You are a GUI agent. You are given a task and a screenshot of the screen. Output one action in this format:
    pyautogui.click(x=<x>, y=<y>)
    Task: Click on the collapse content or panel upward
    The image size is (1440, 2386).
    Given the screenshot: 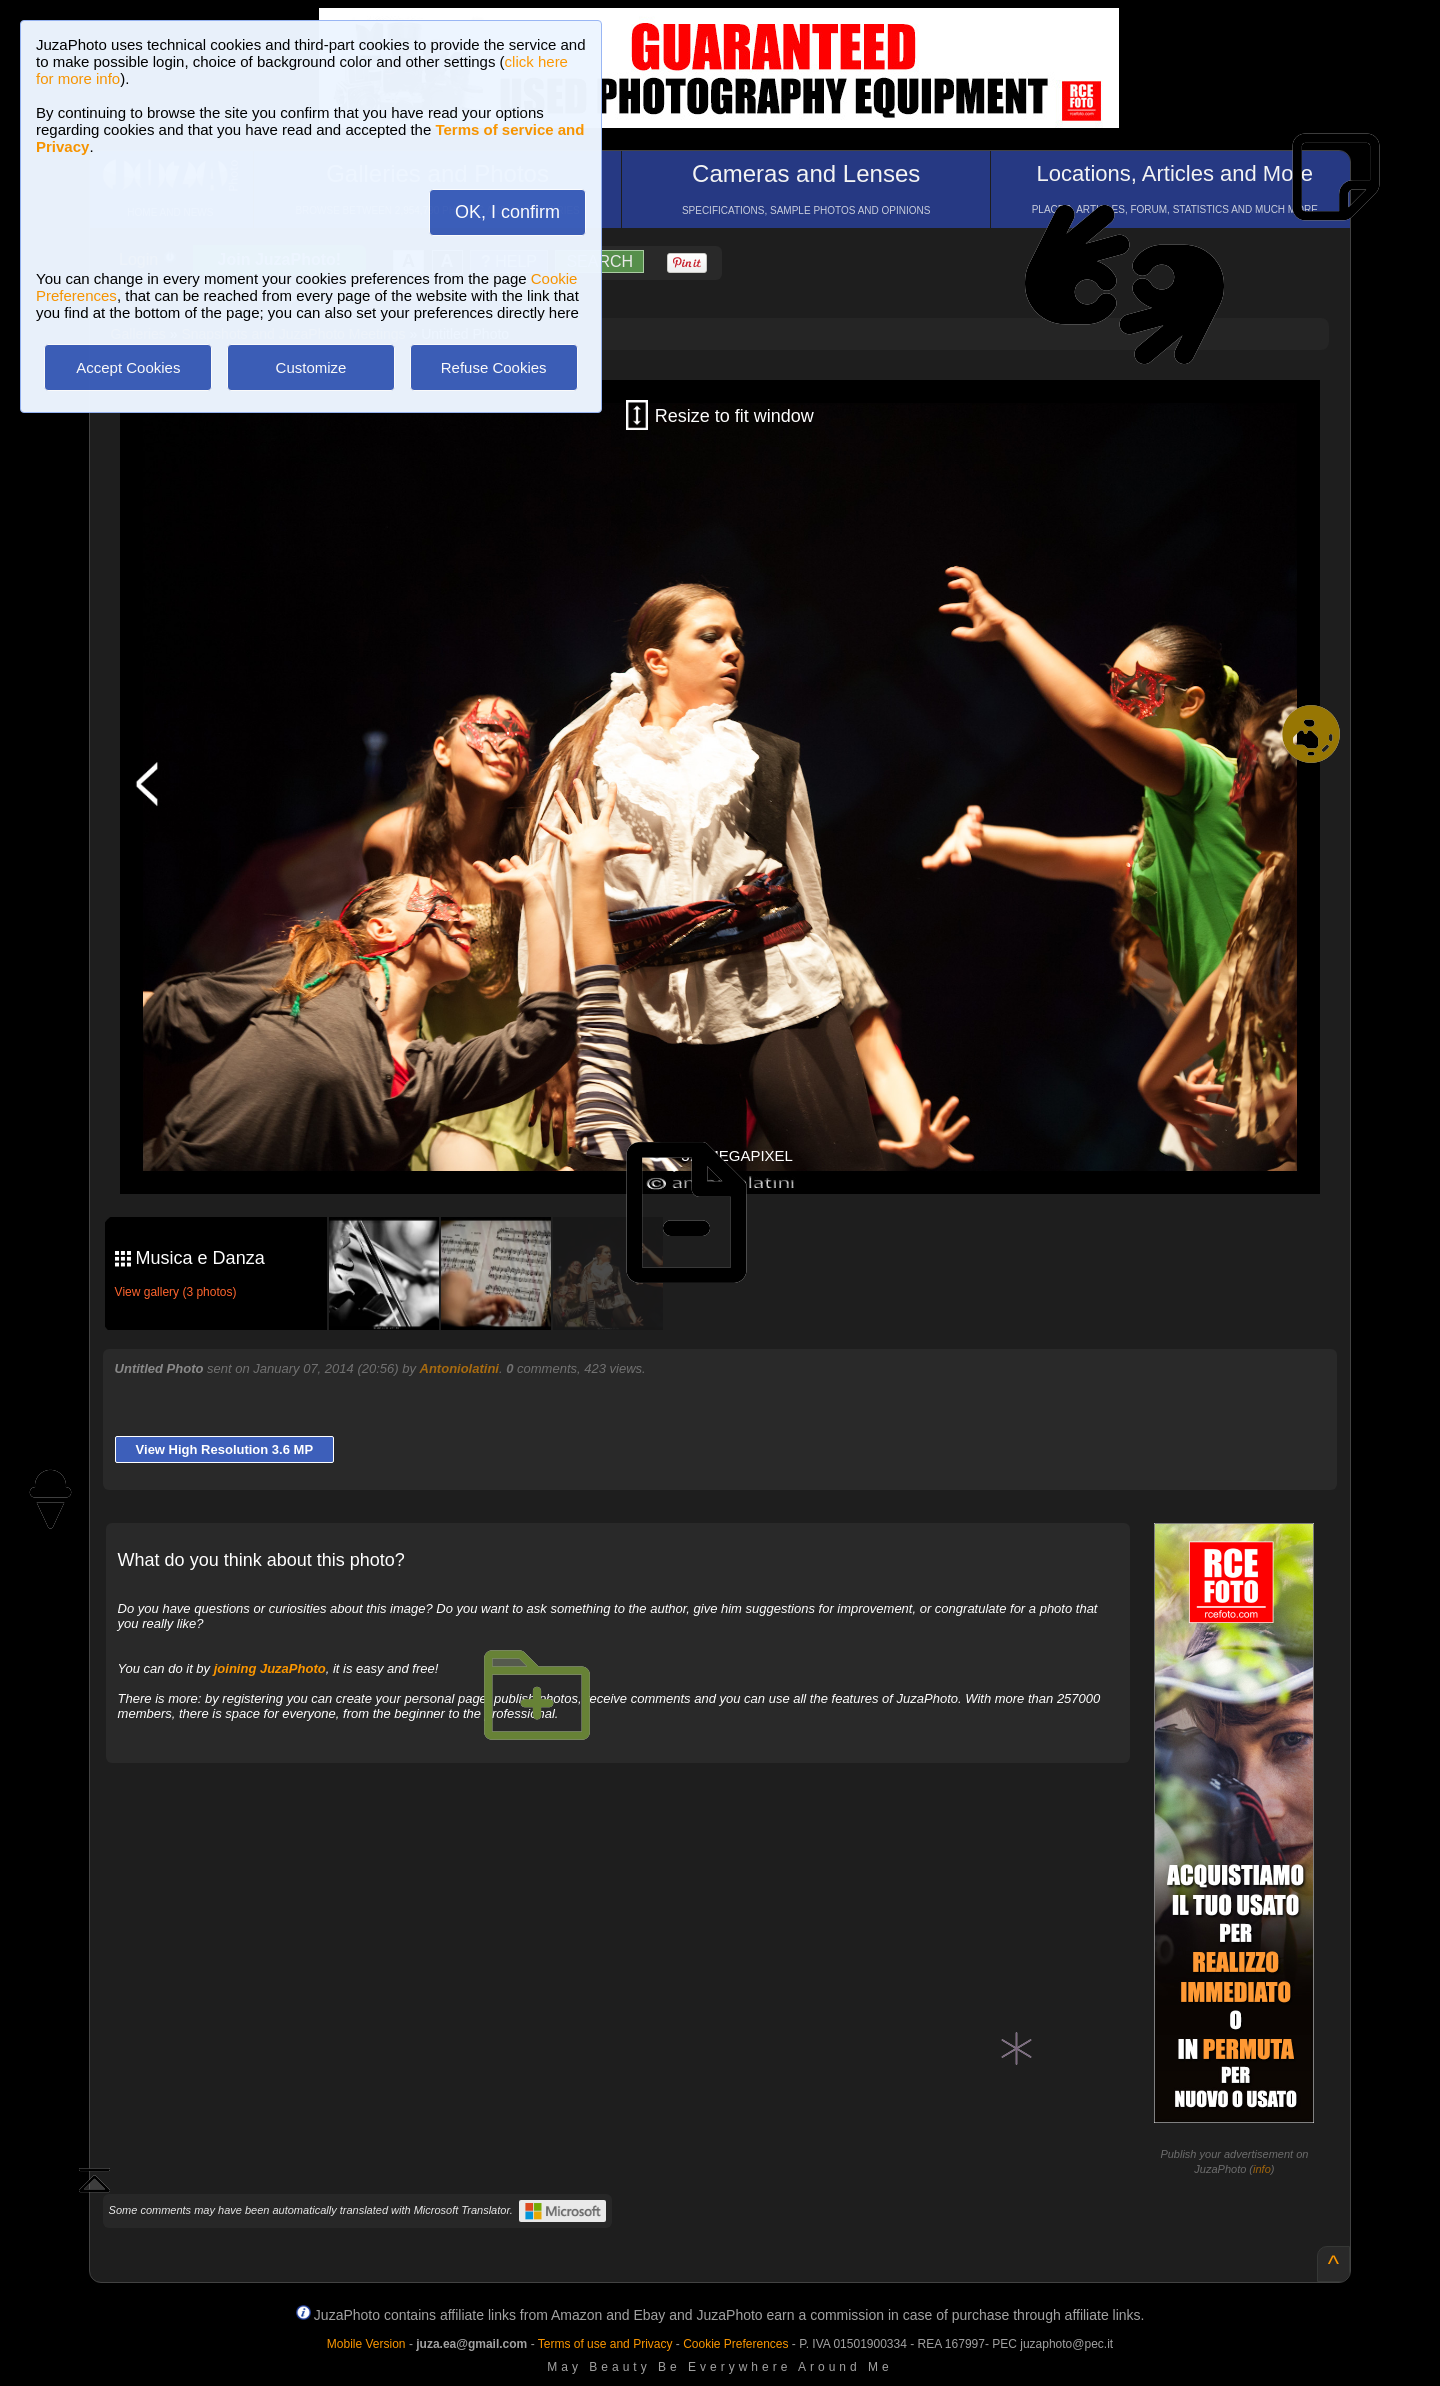 What is the action you would take?
    pyautogui.click(x=94, y=2179)
    